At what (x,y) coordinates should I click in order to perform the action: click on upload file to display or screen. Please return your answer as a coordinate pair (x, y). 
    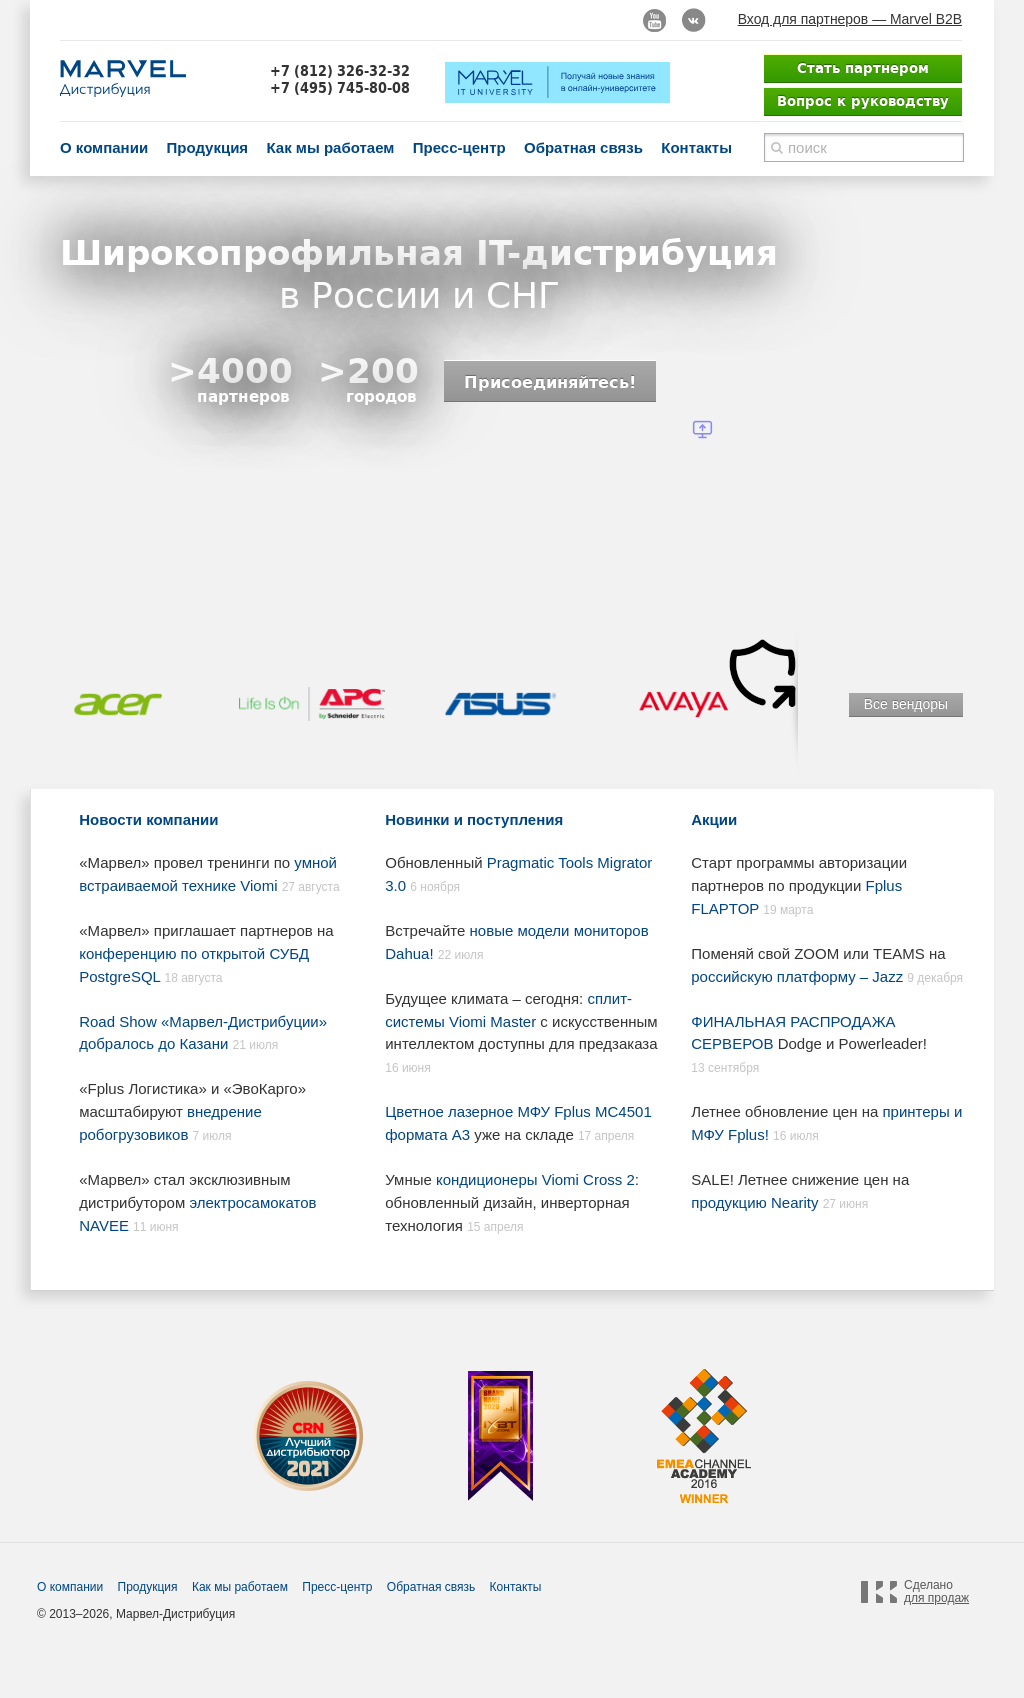
    Looking at the image, I should click on (702, 429).